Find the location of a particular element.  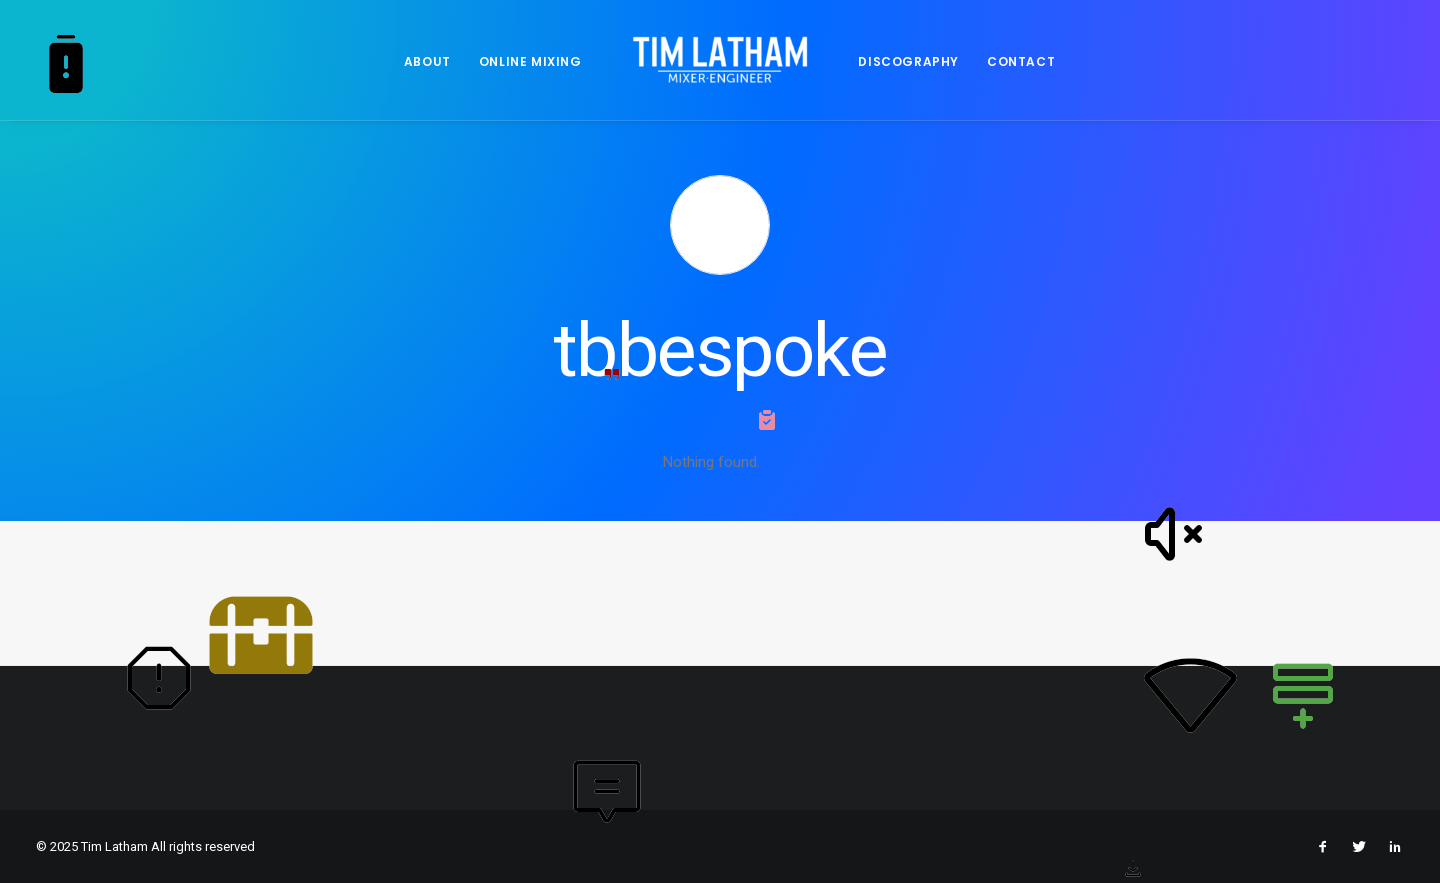

mute audio or sound is located at coordinates (1175, 534).